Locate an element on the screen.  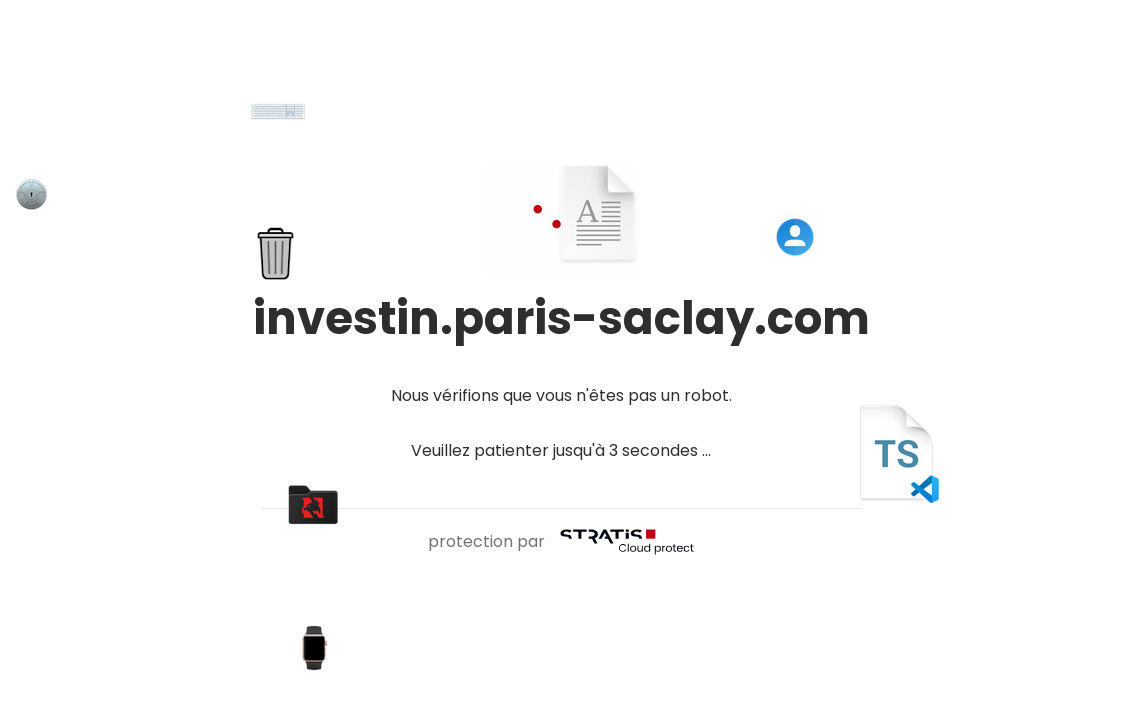
connect a bluetooth keyboard is located at coordinates (278, 111).